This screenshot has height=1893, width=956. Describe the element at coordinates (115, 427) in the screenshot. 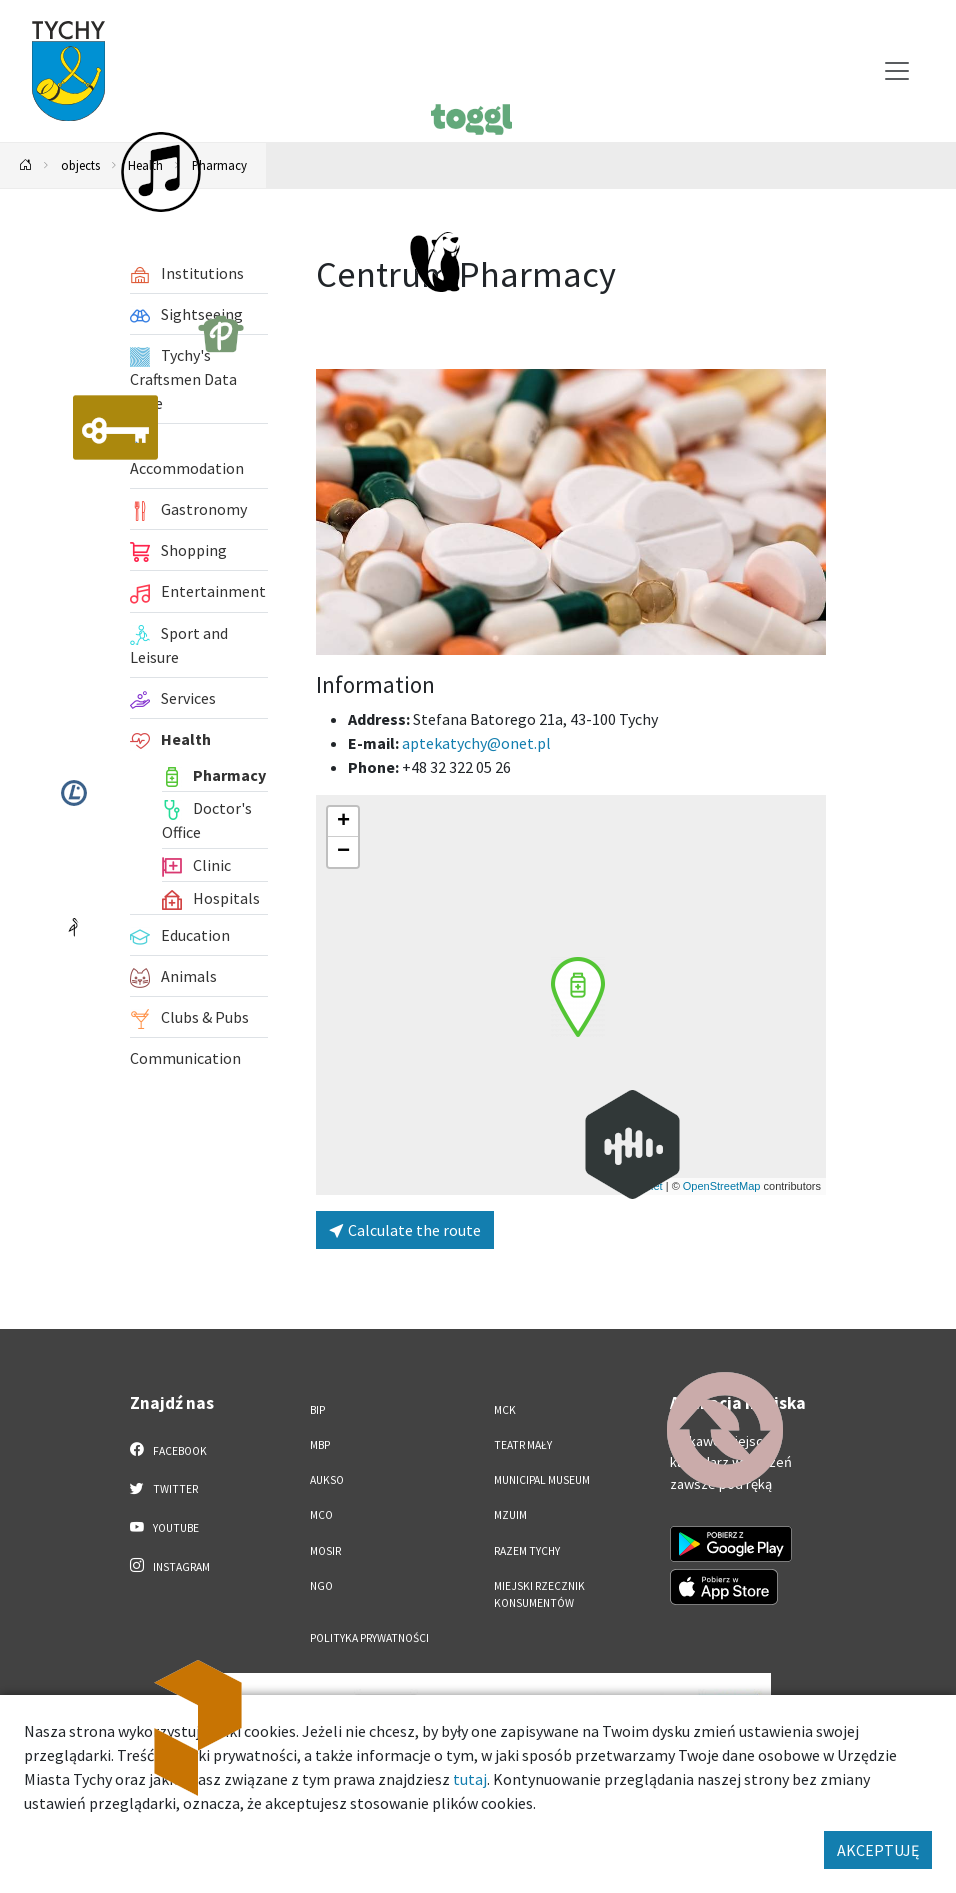

I see `coppel company logo` at that location.